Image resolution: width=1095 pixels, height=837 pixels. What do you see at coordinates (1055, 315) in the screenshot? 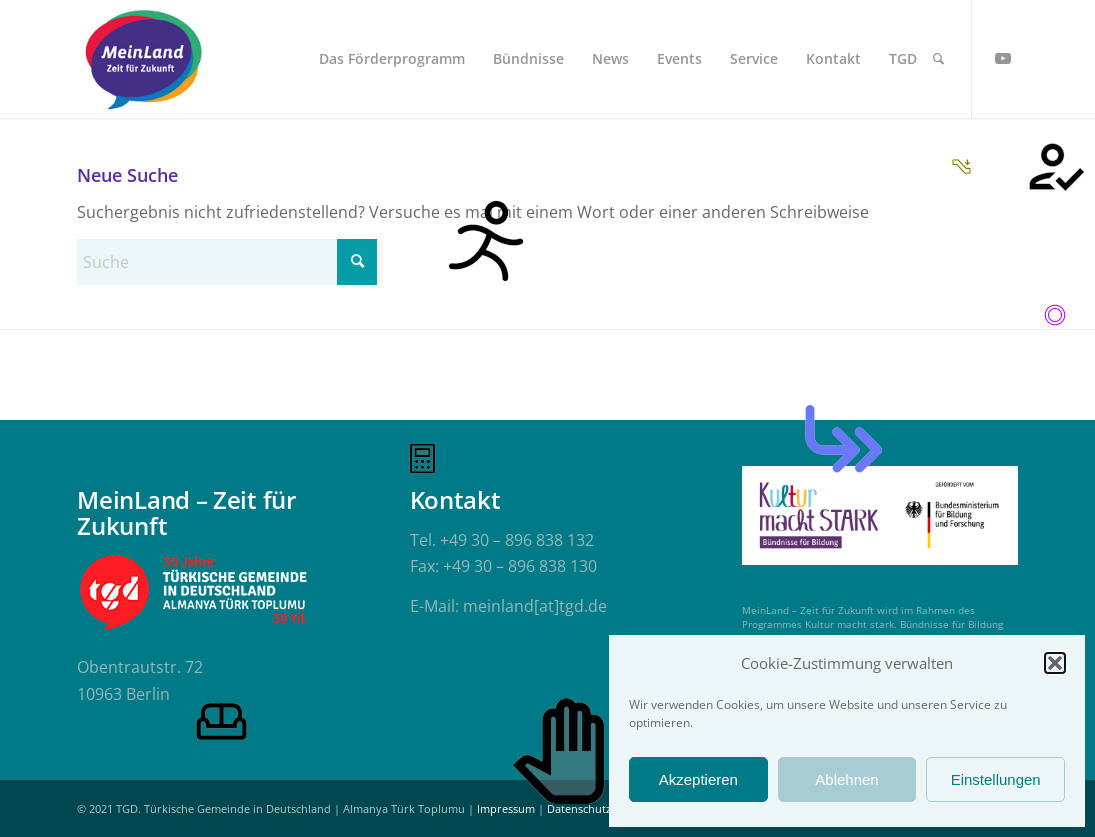
I see `start recording audio or video` at bounding box center [1055, 315].